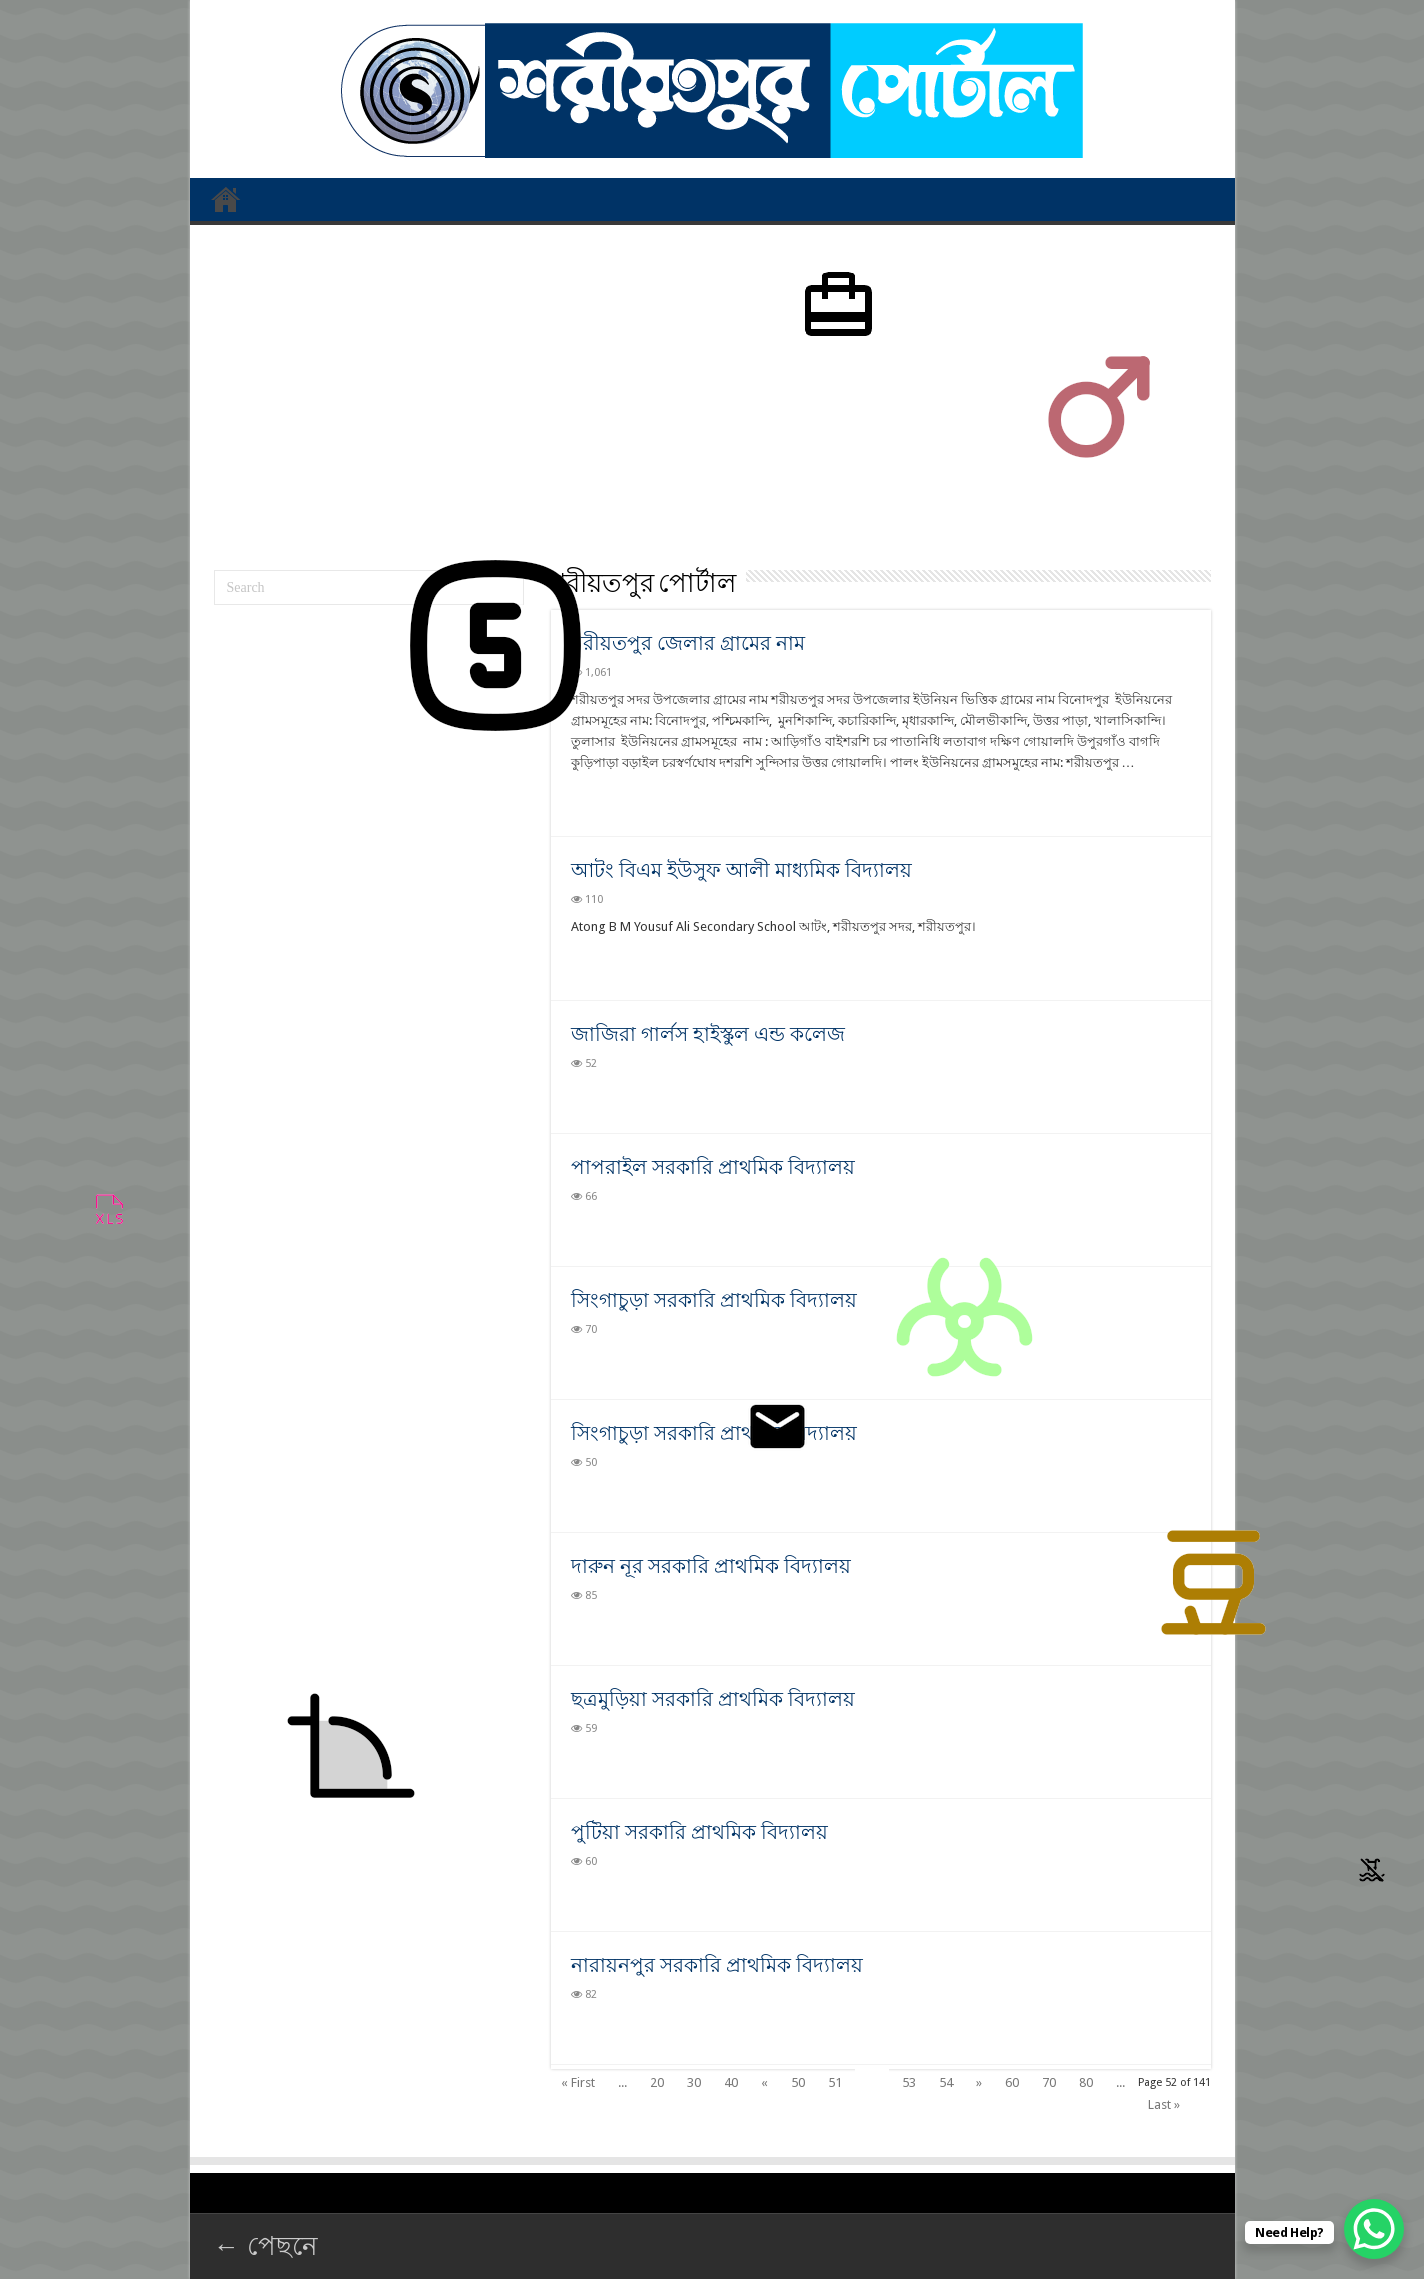 The height and width of the screenshot is (2279, 1424). Describe the element at coordinates (109, 1210) in the screenshot. I see `open or view an excel spreadsheet file` at that location.